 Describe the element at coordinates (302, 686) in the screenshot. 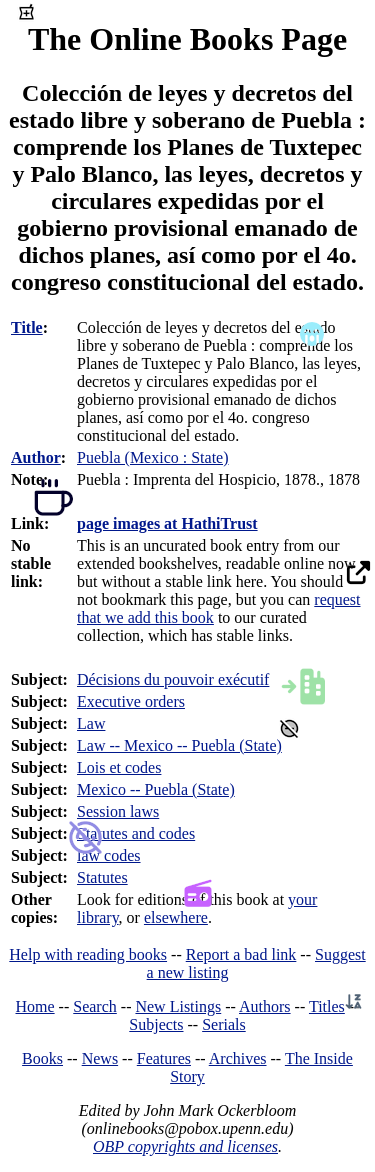

I see `navigate to city or urban area` at that location.